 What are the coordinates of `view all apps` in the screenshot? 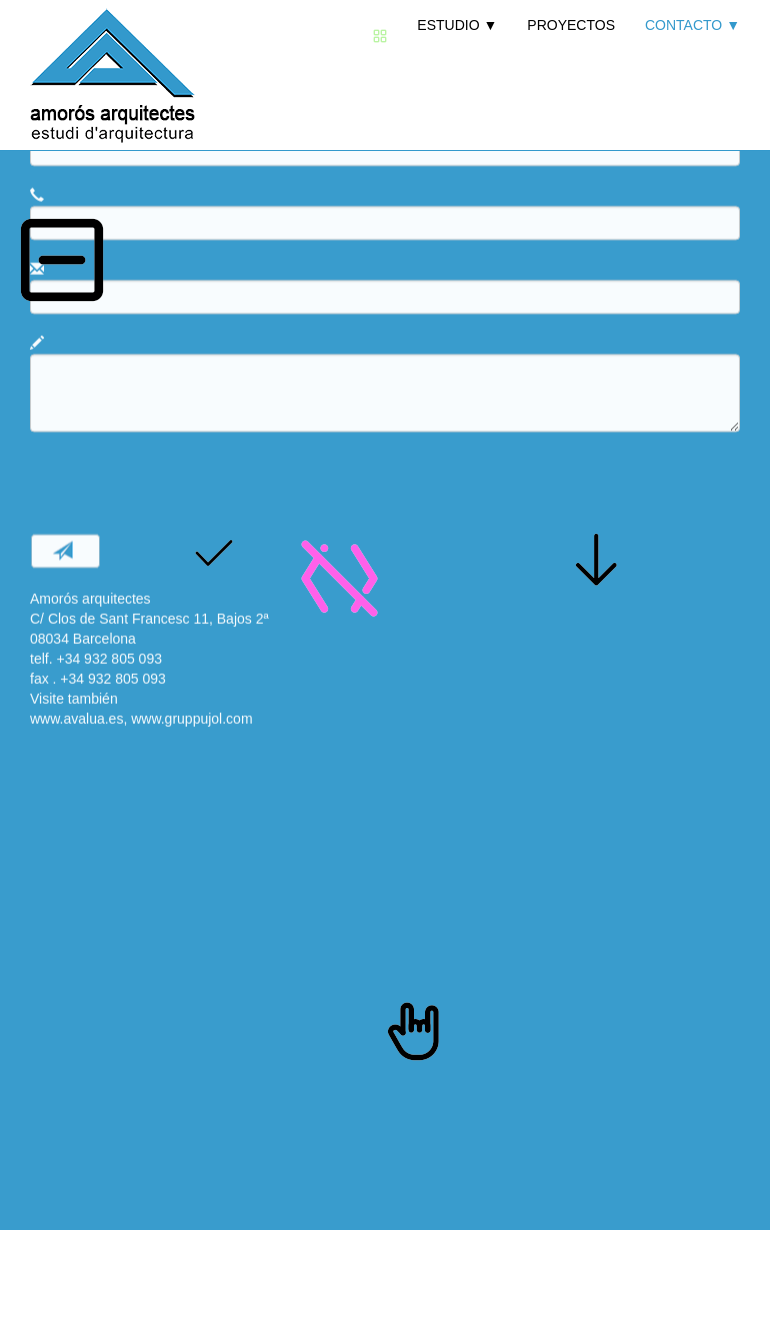 It's located at (380, 36).